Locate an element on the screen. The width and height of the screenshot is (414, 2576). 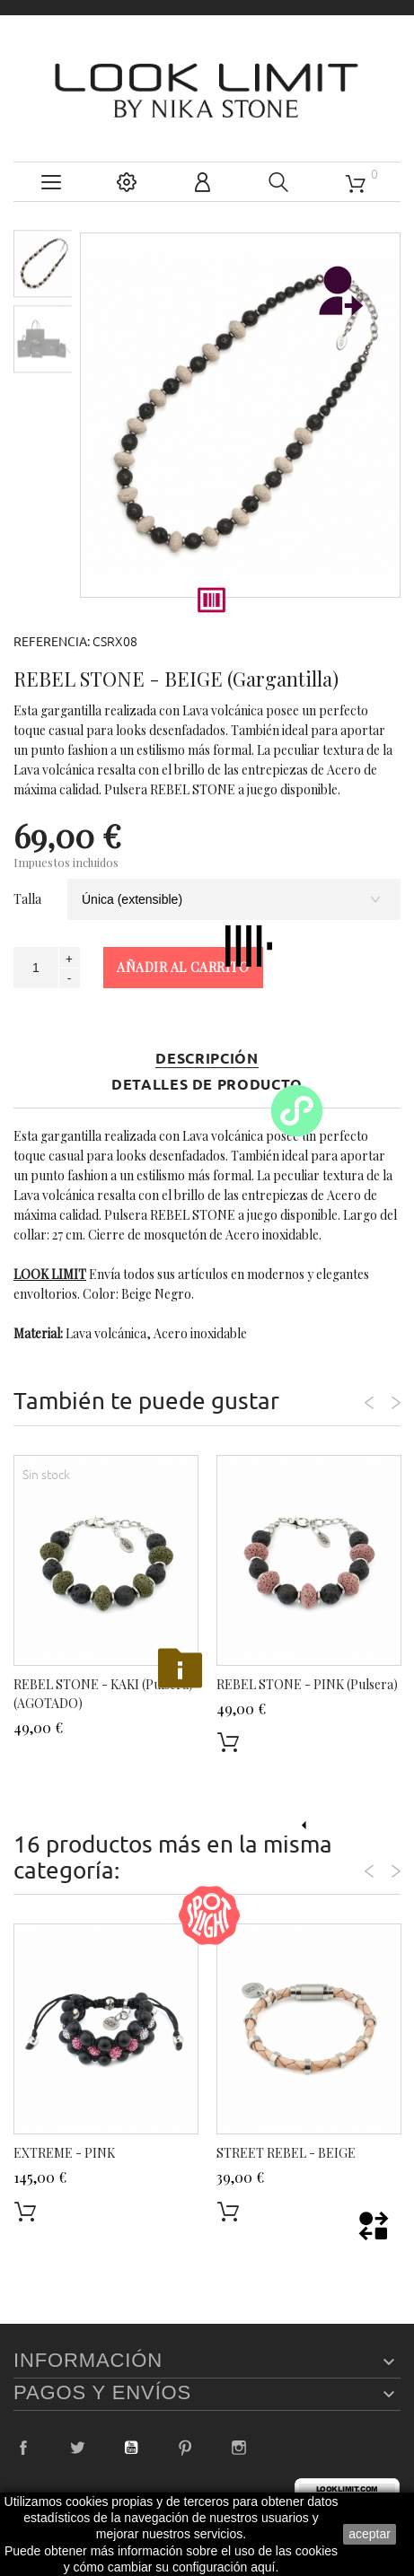
open wechat mini program is located at coordinates (296, 1110).